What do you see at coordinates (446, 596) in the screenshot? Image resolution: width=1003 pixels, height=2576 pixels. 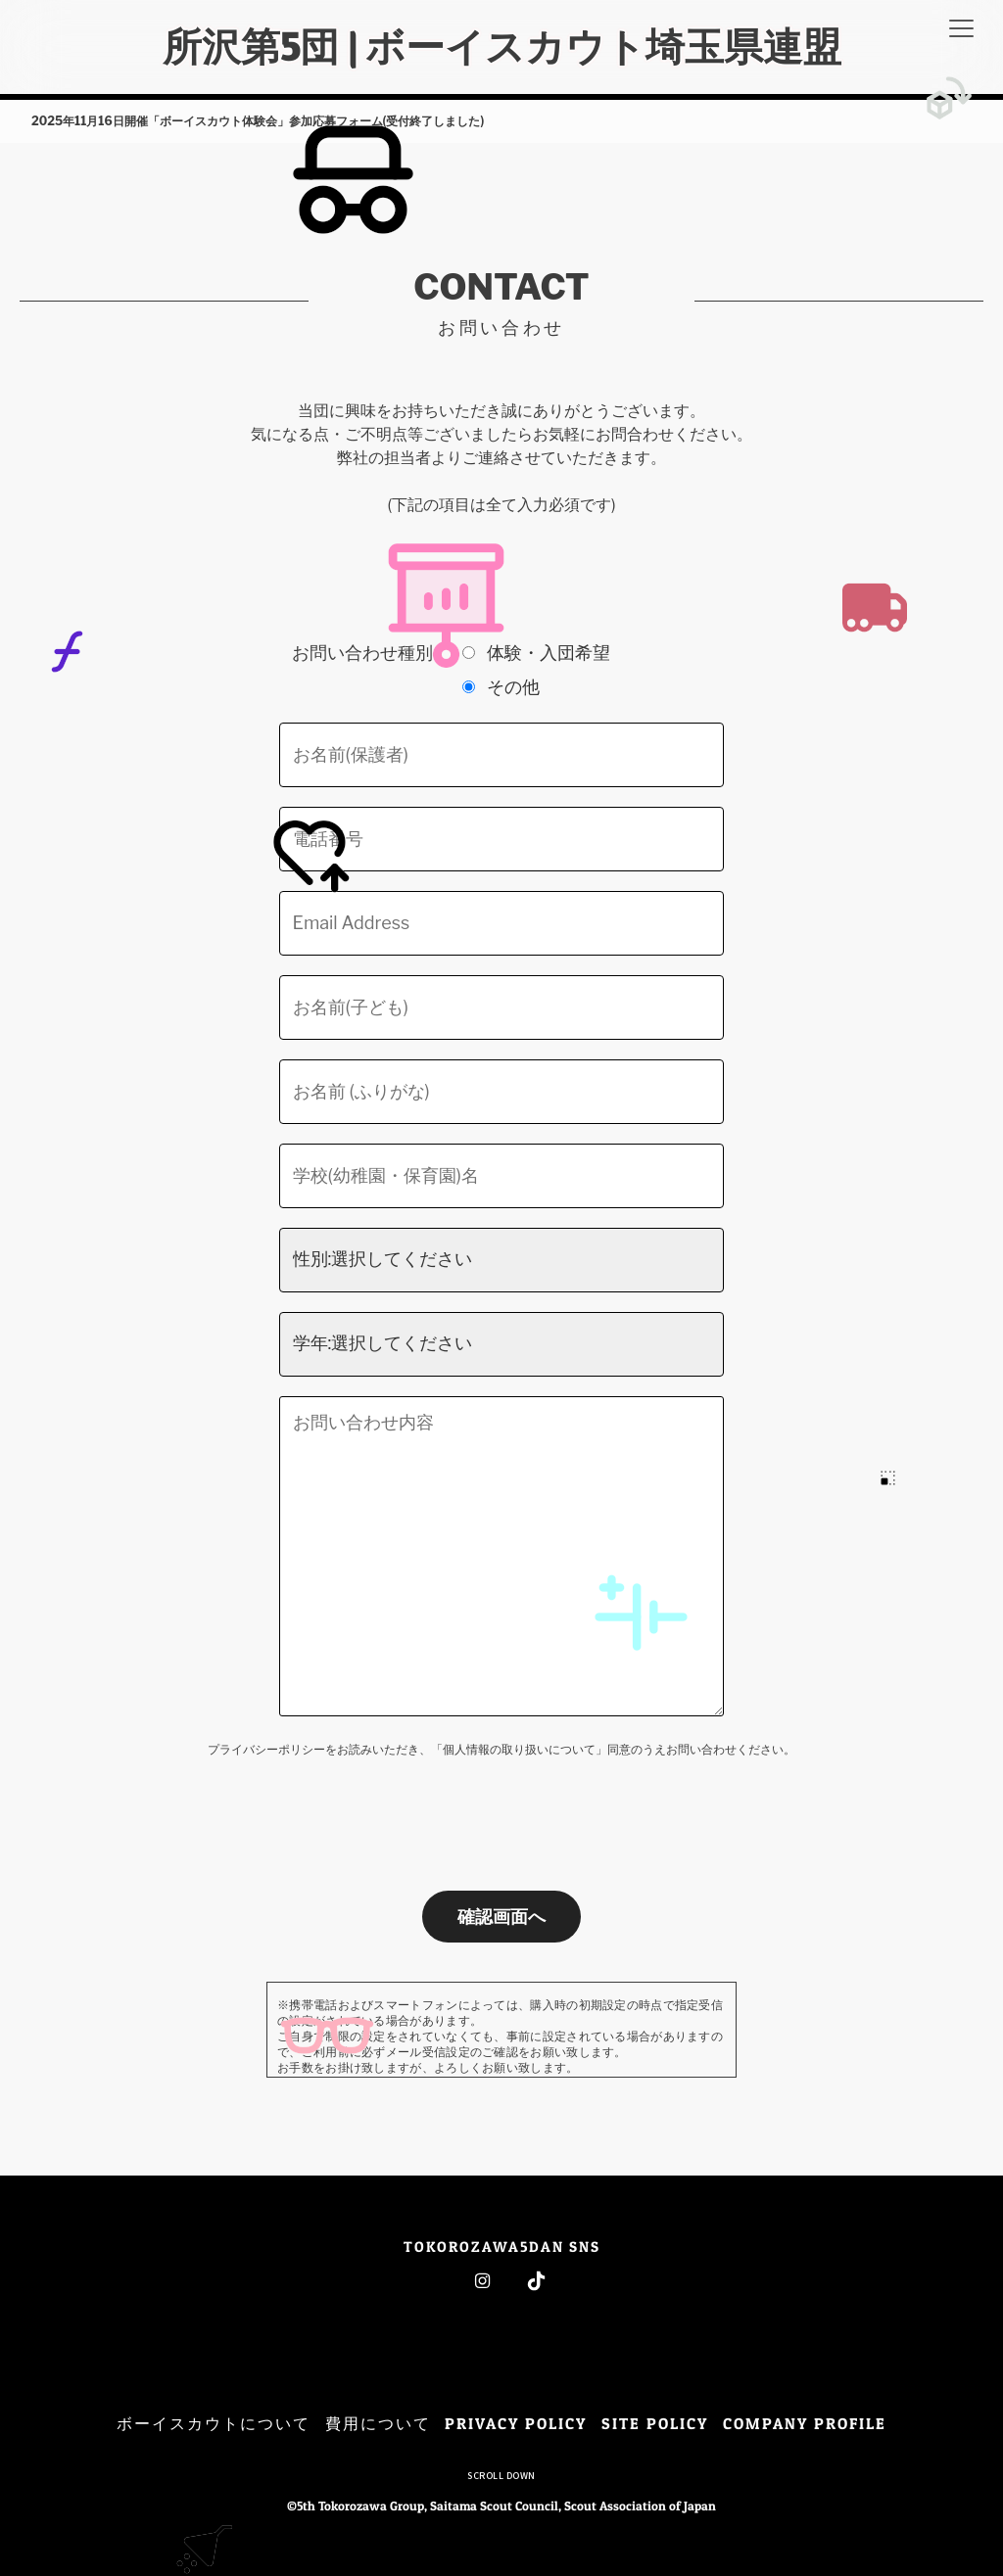 I see `view presentation with chart data` at bounding box center [446, 596].